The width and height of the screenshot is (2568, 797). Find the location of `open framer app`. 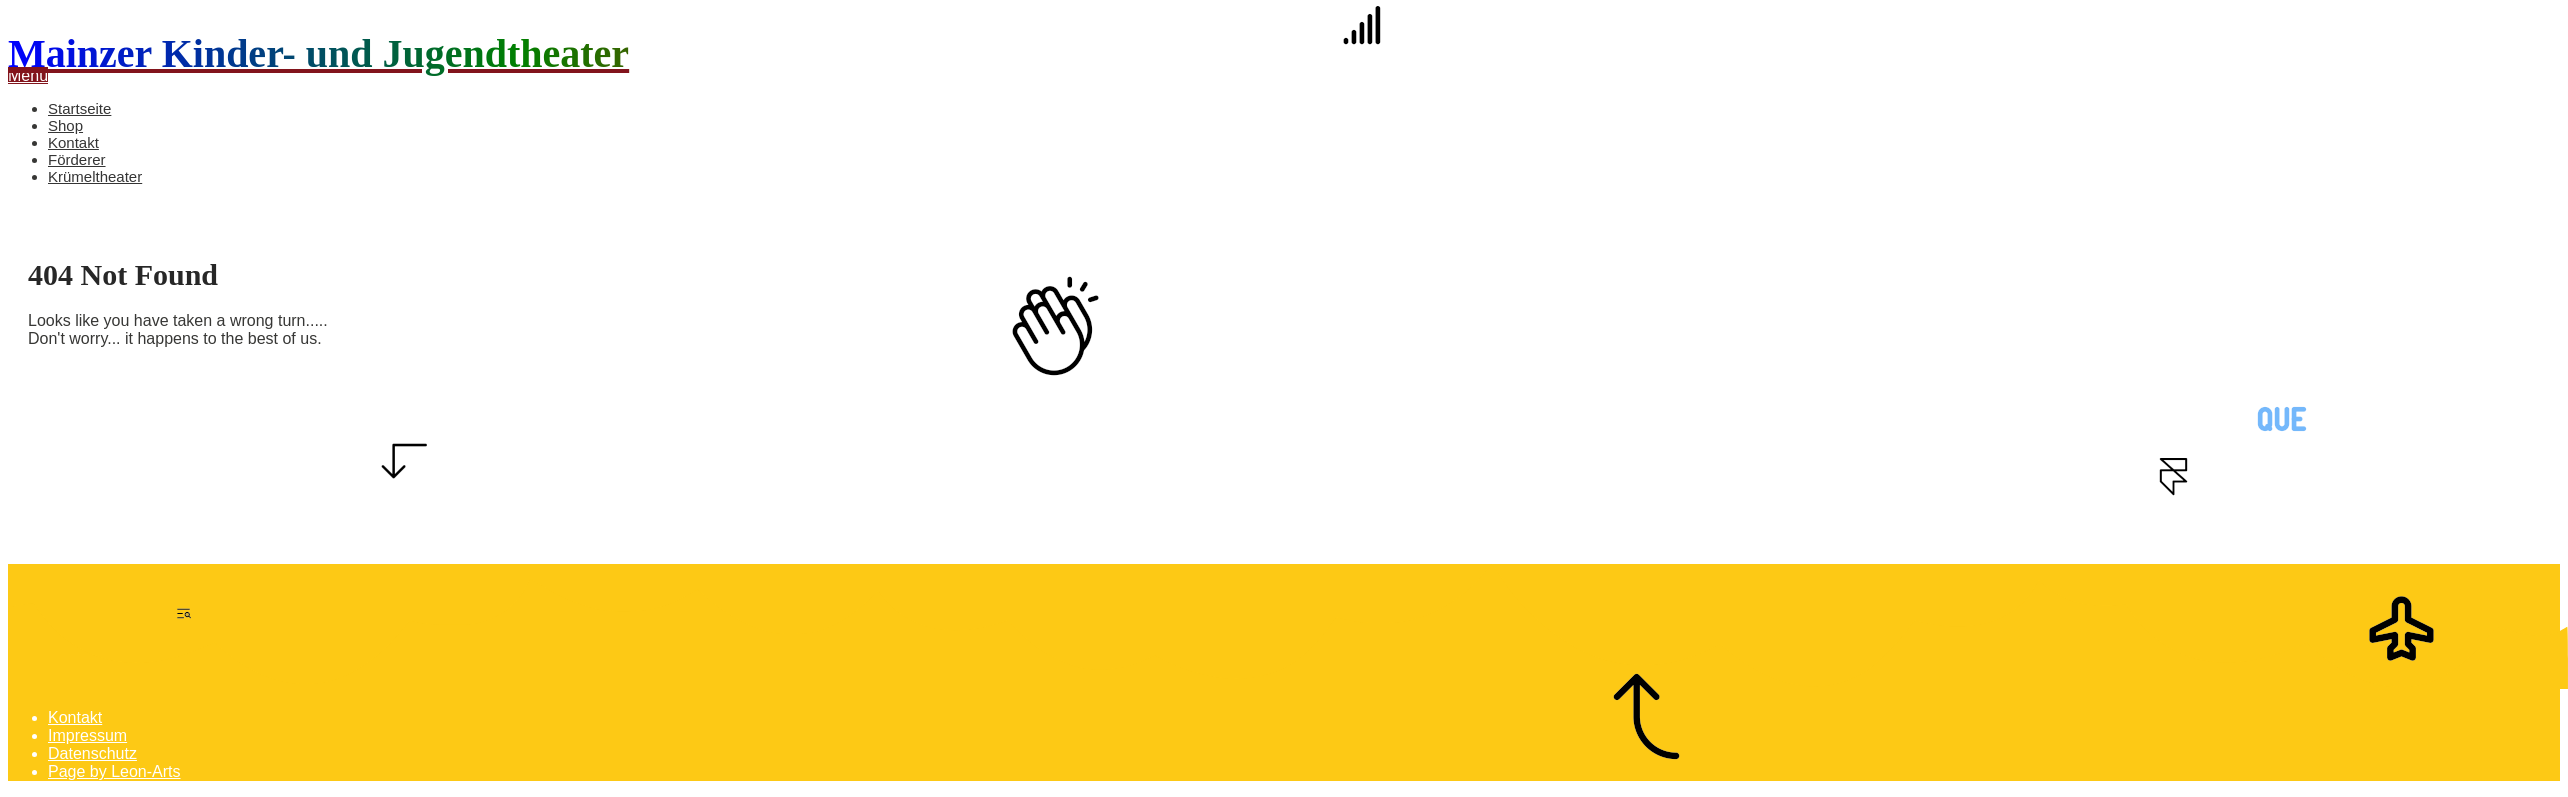

open framer app is located at coordinates (2173, 474).